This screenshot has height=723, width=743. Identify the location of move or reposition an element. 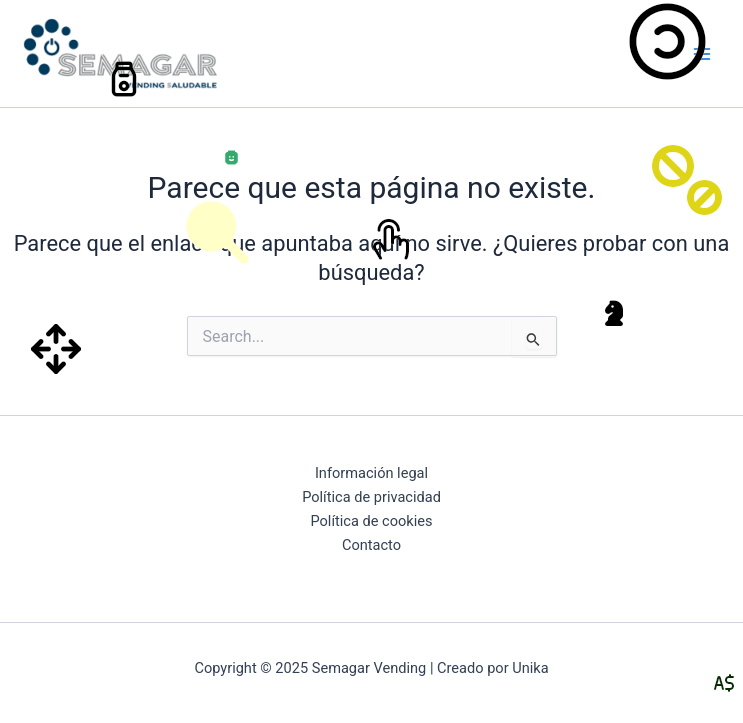
(56, 349).